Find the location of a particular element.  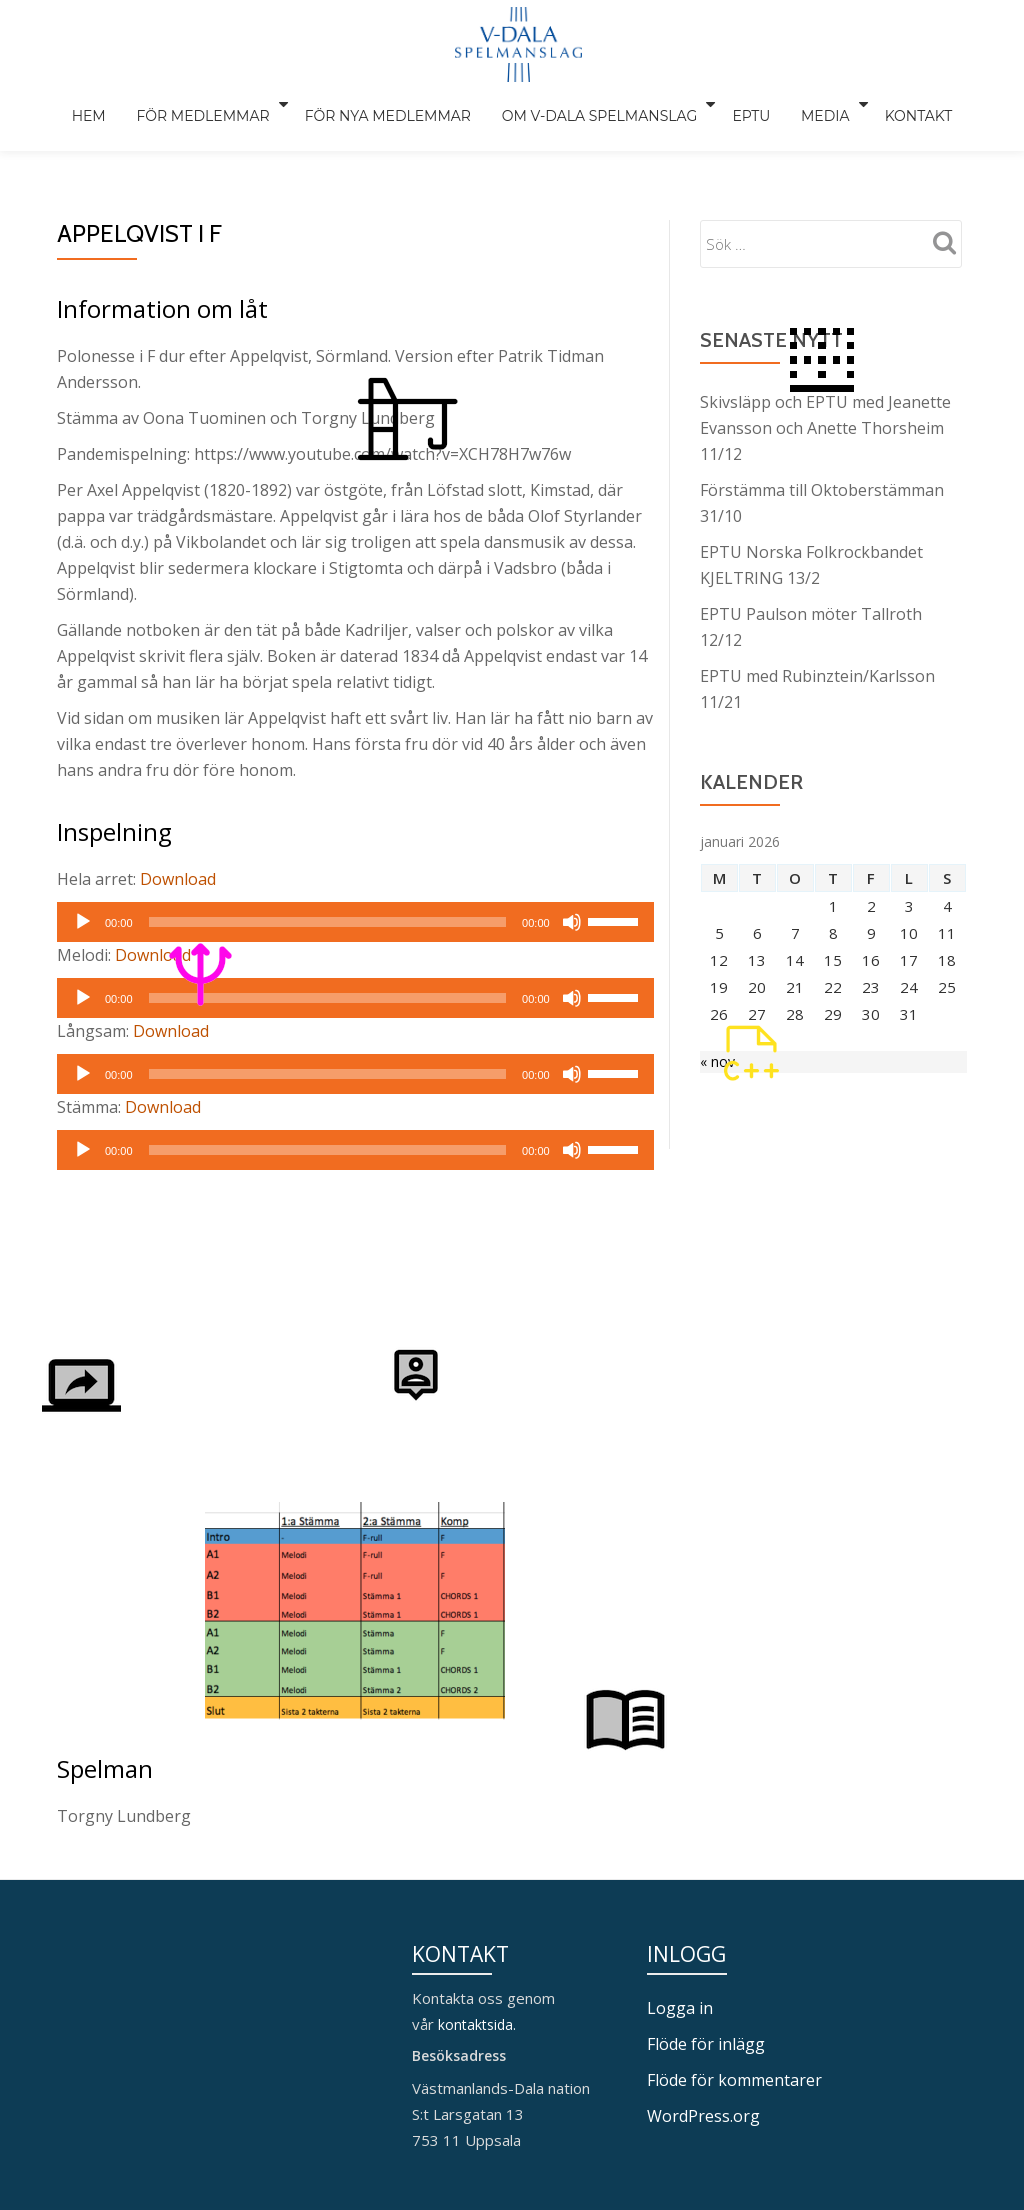

neptune or poseidon symbol in astrology or mythology app is located at coordinates (200, 974).